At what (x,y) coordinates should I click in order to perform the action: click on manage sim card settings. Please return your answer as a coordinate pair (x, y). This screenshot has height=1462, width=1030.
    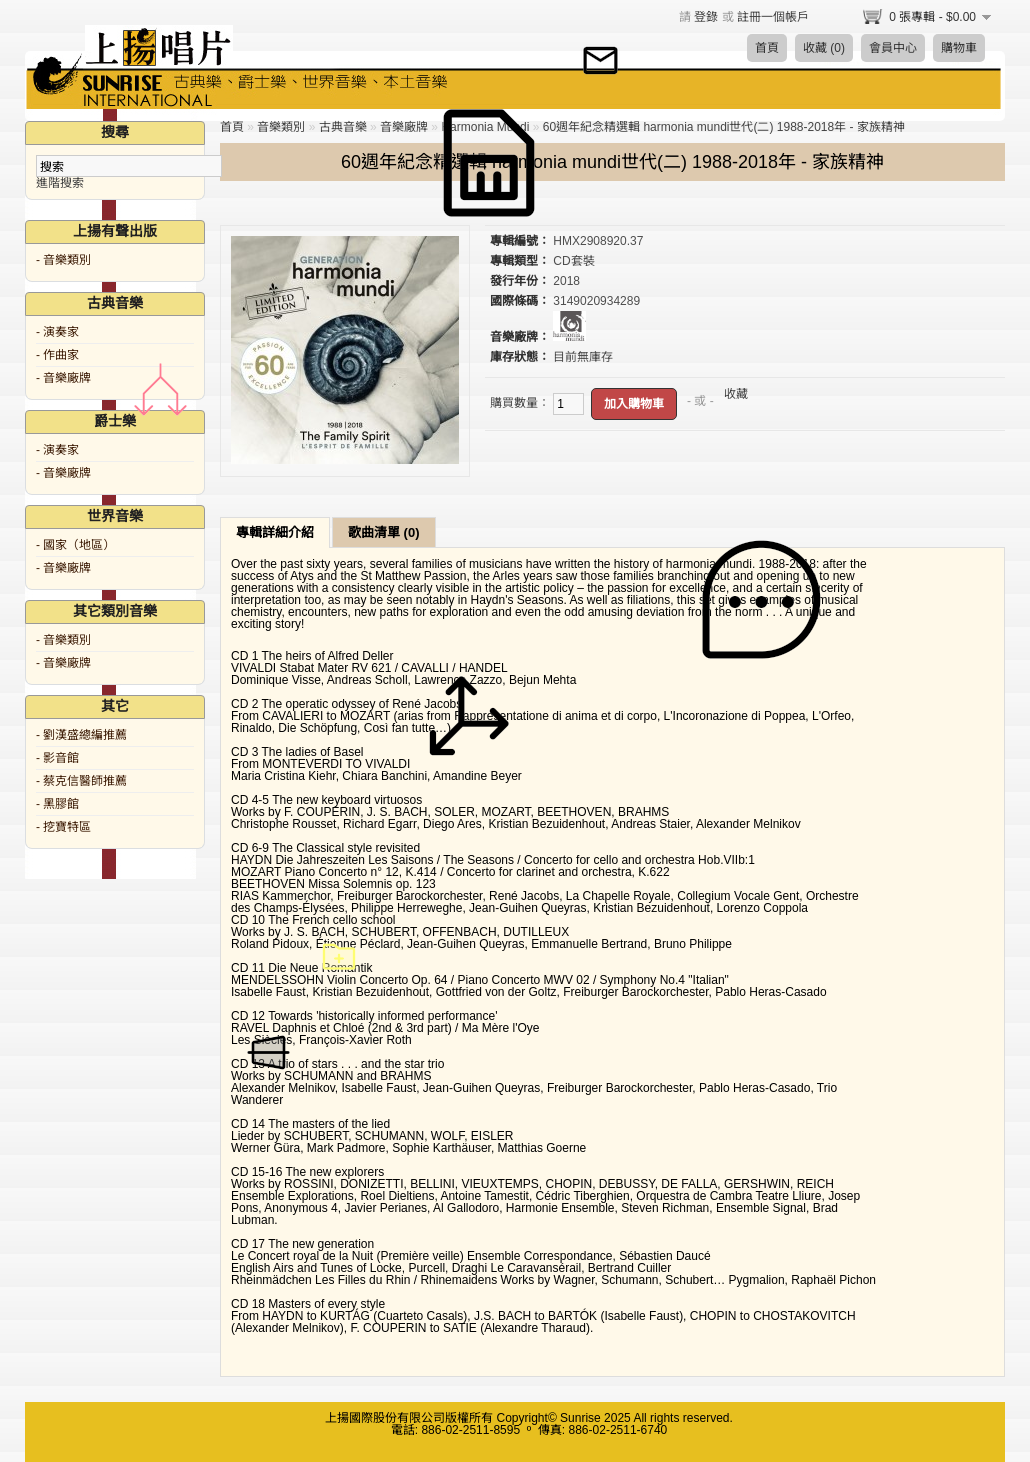
    Looking at the image, I should click on (489, 163).